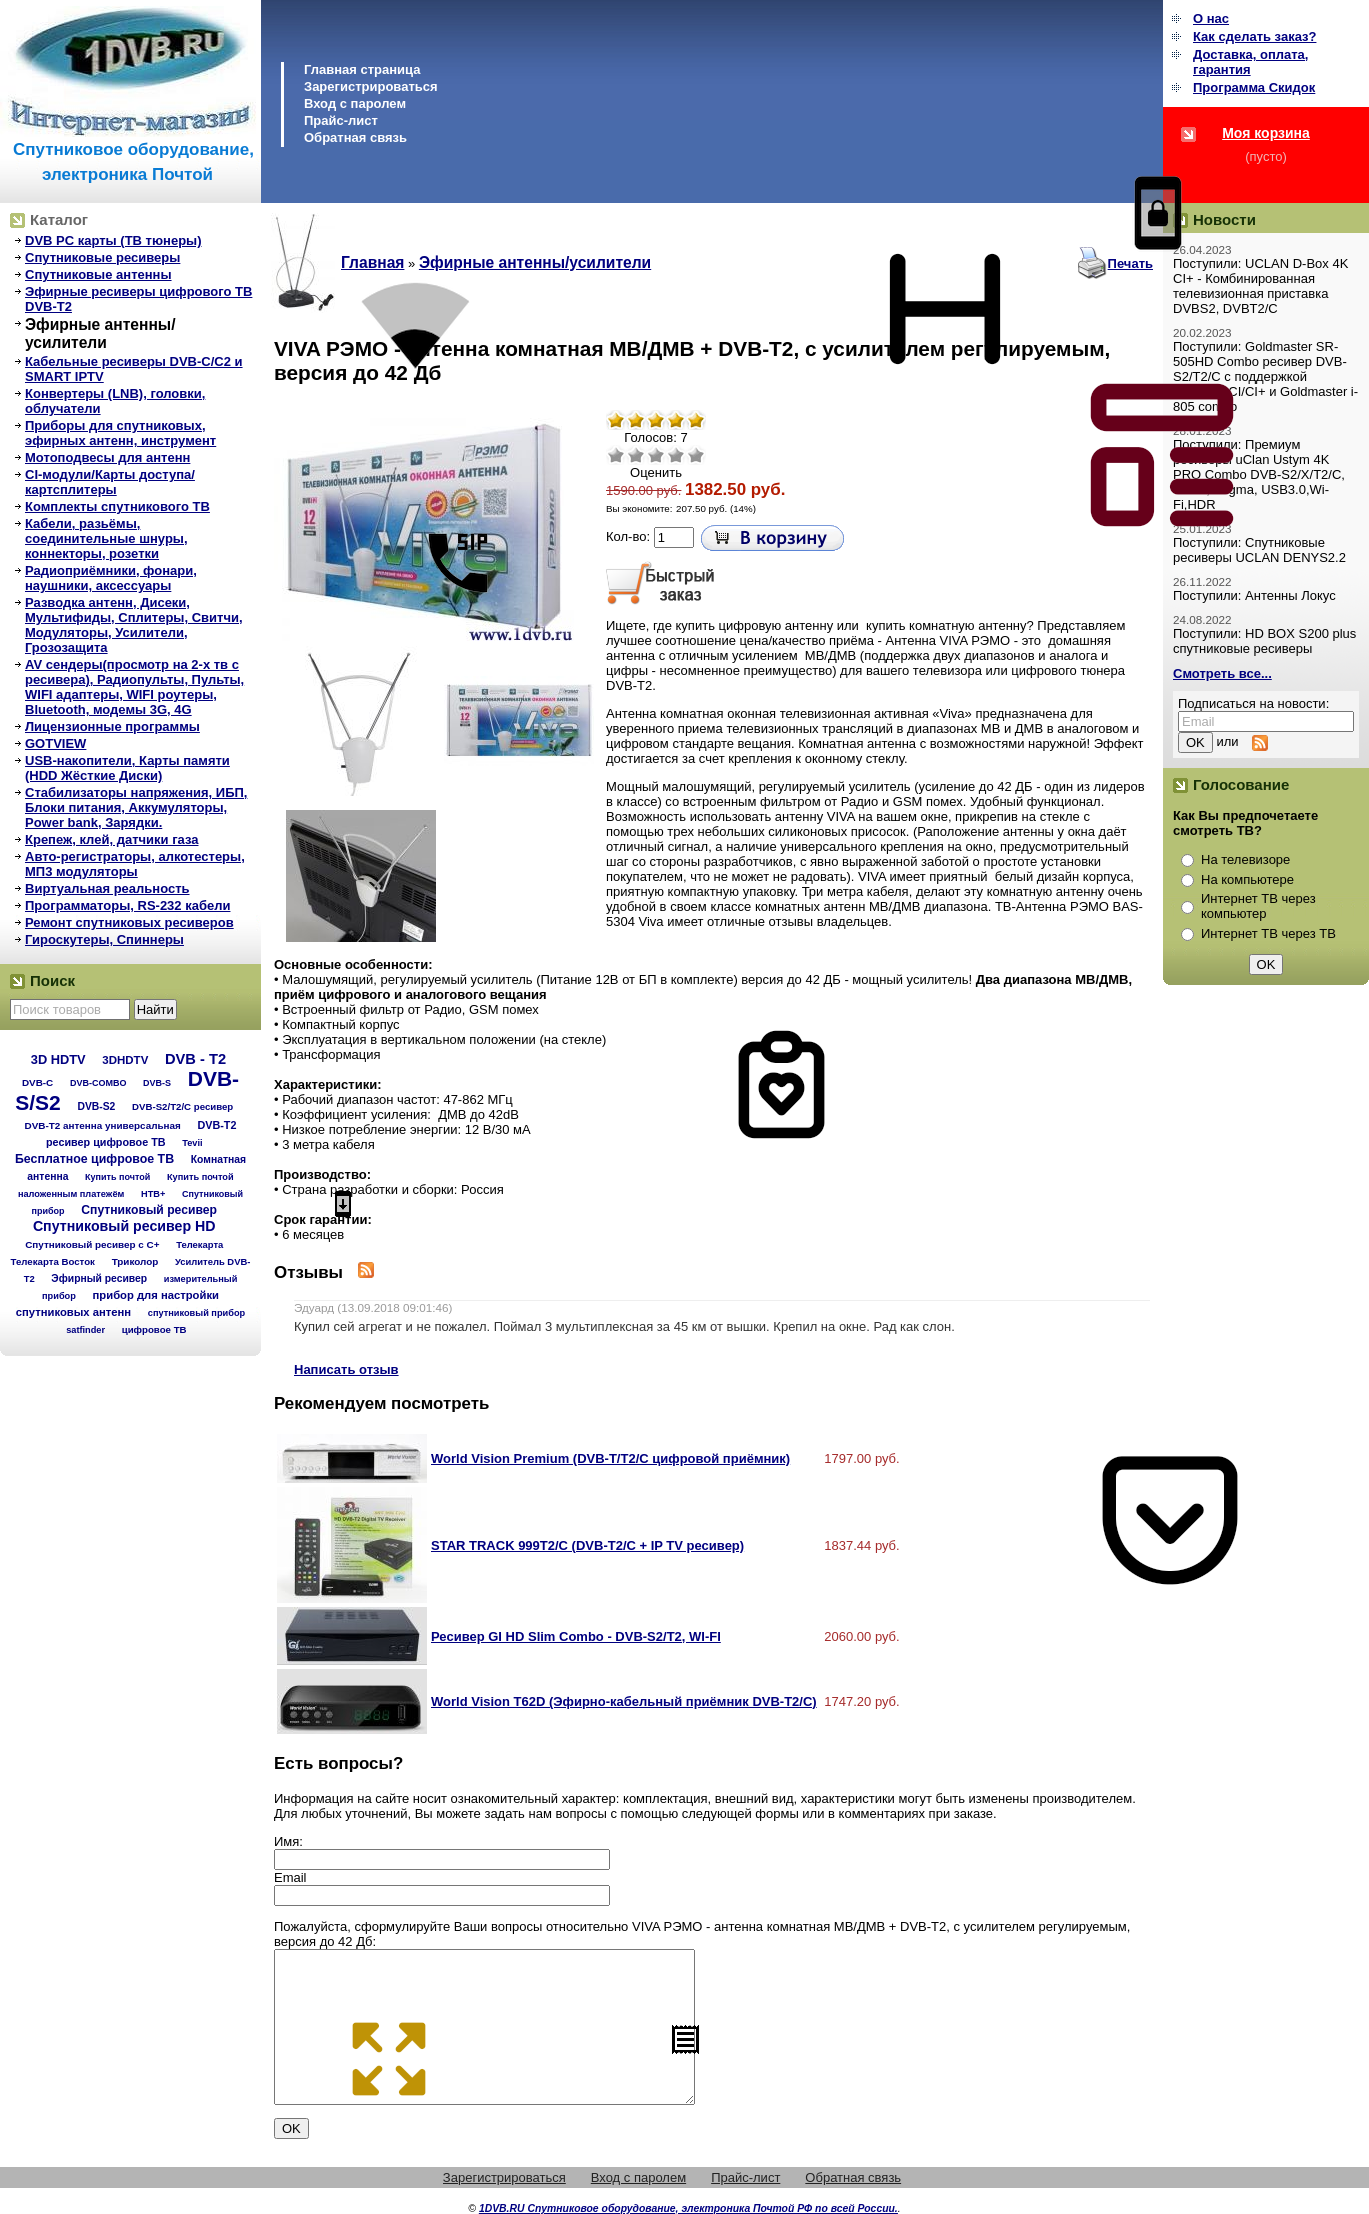 The image size is (1369, 2214). I want to click on indicates weak wifi signal strength (1 bar), so click(415, 324).